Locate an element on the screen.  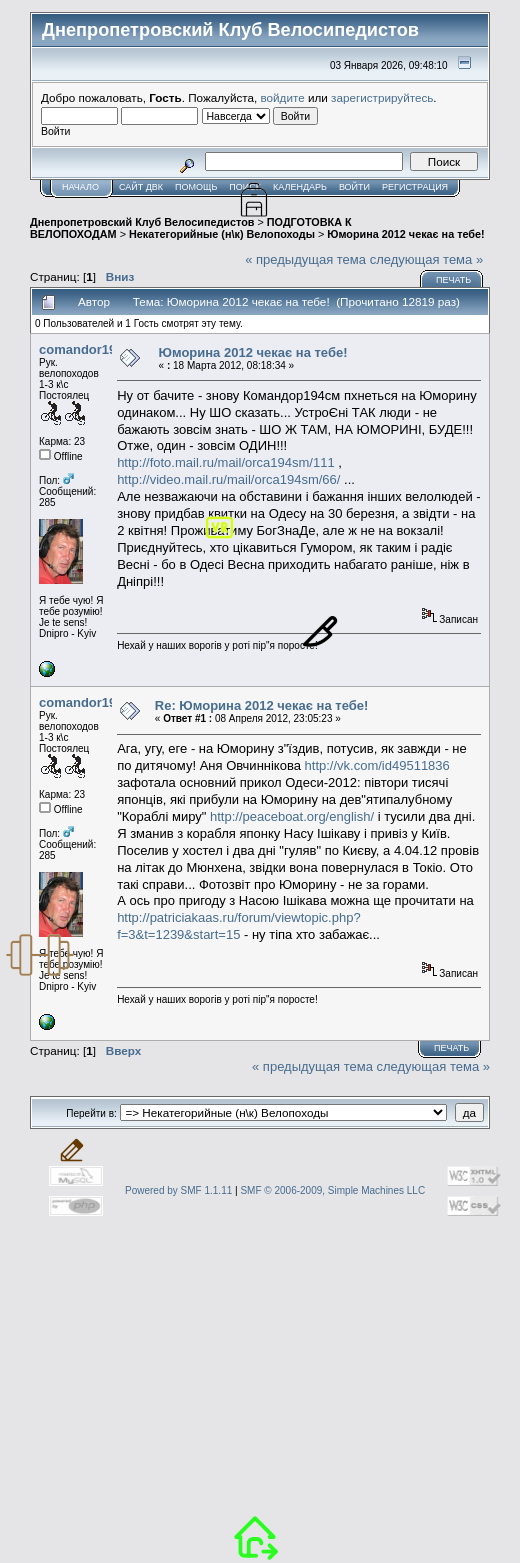
access workout or fitness features is located at coordinates (40, 955).